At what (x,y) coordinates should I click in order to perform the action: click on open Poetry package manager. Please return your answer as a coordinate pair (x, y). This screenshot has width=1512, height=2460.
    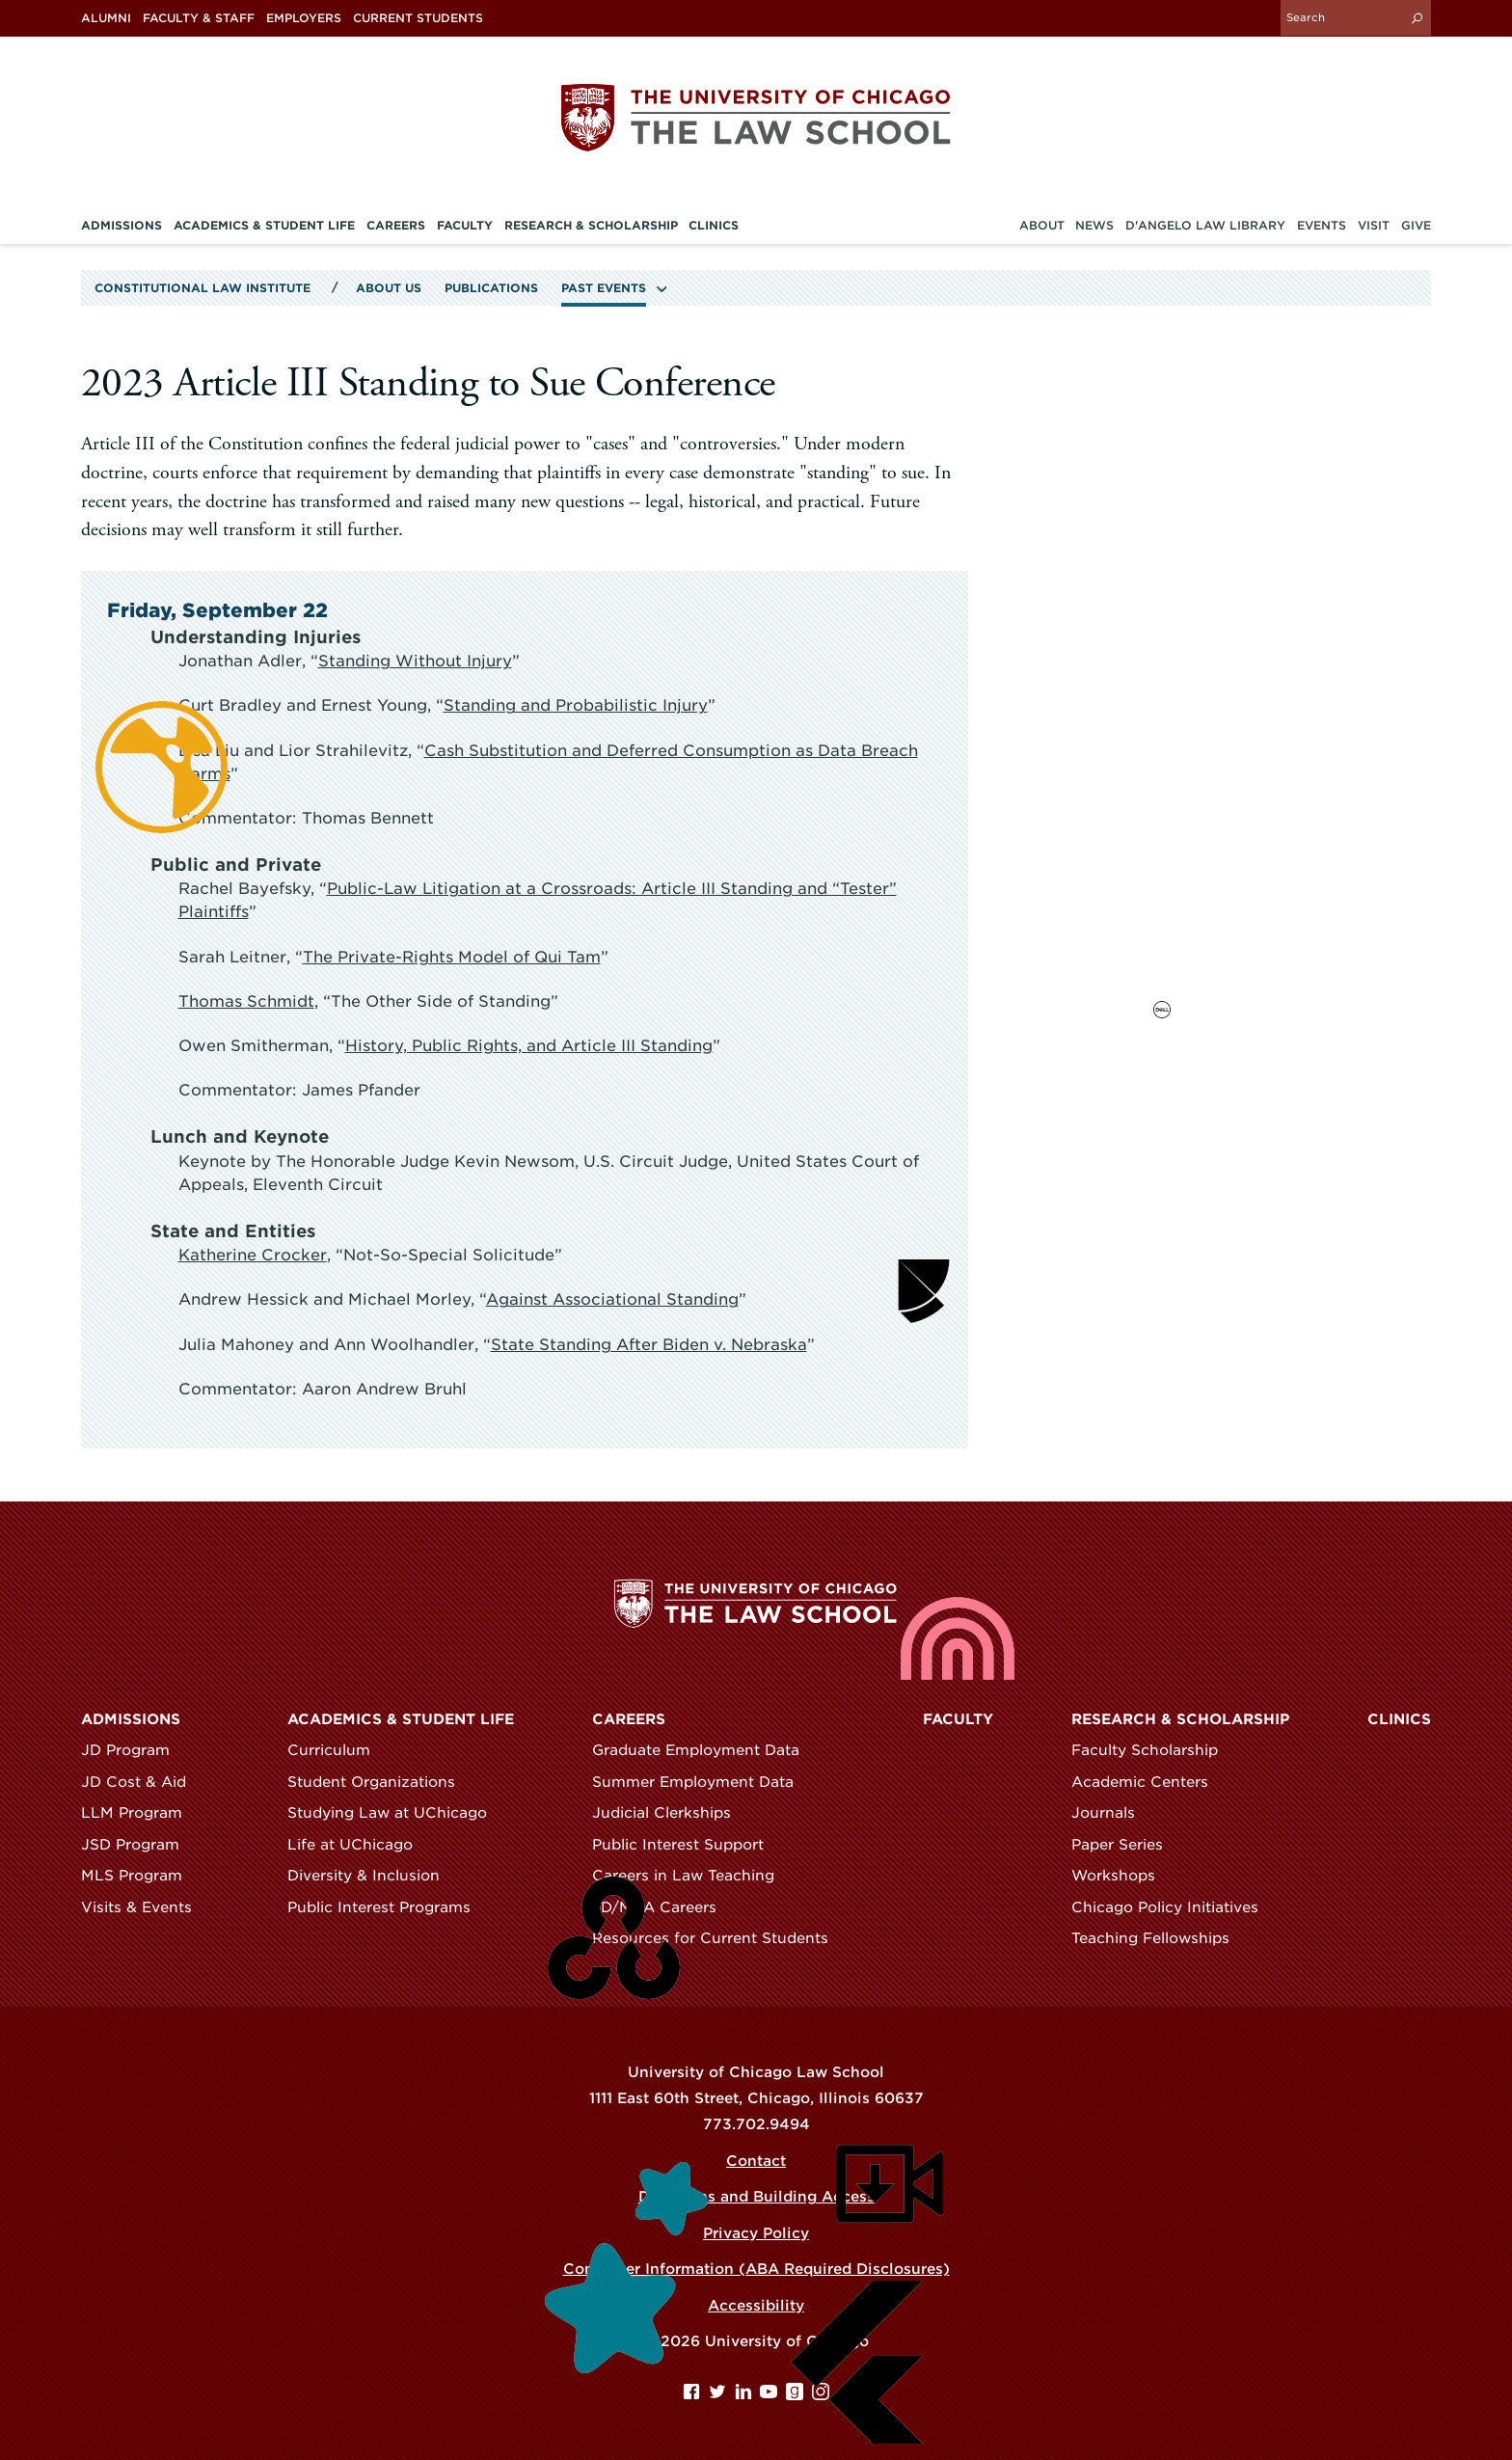
    Looking at the image, I should click on (924, 1291).